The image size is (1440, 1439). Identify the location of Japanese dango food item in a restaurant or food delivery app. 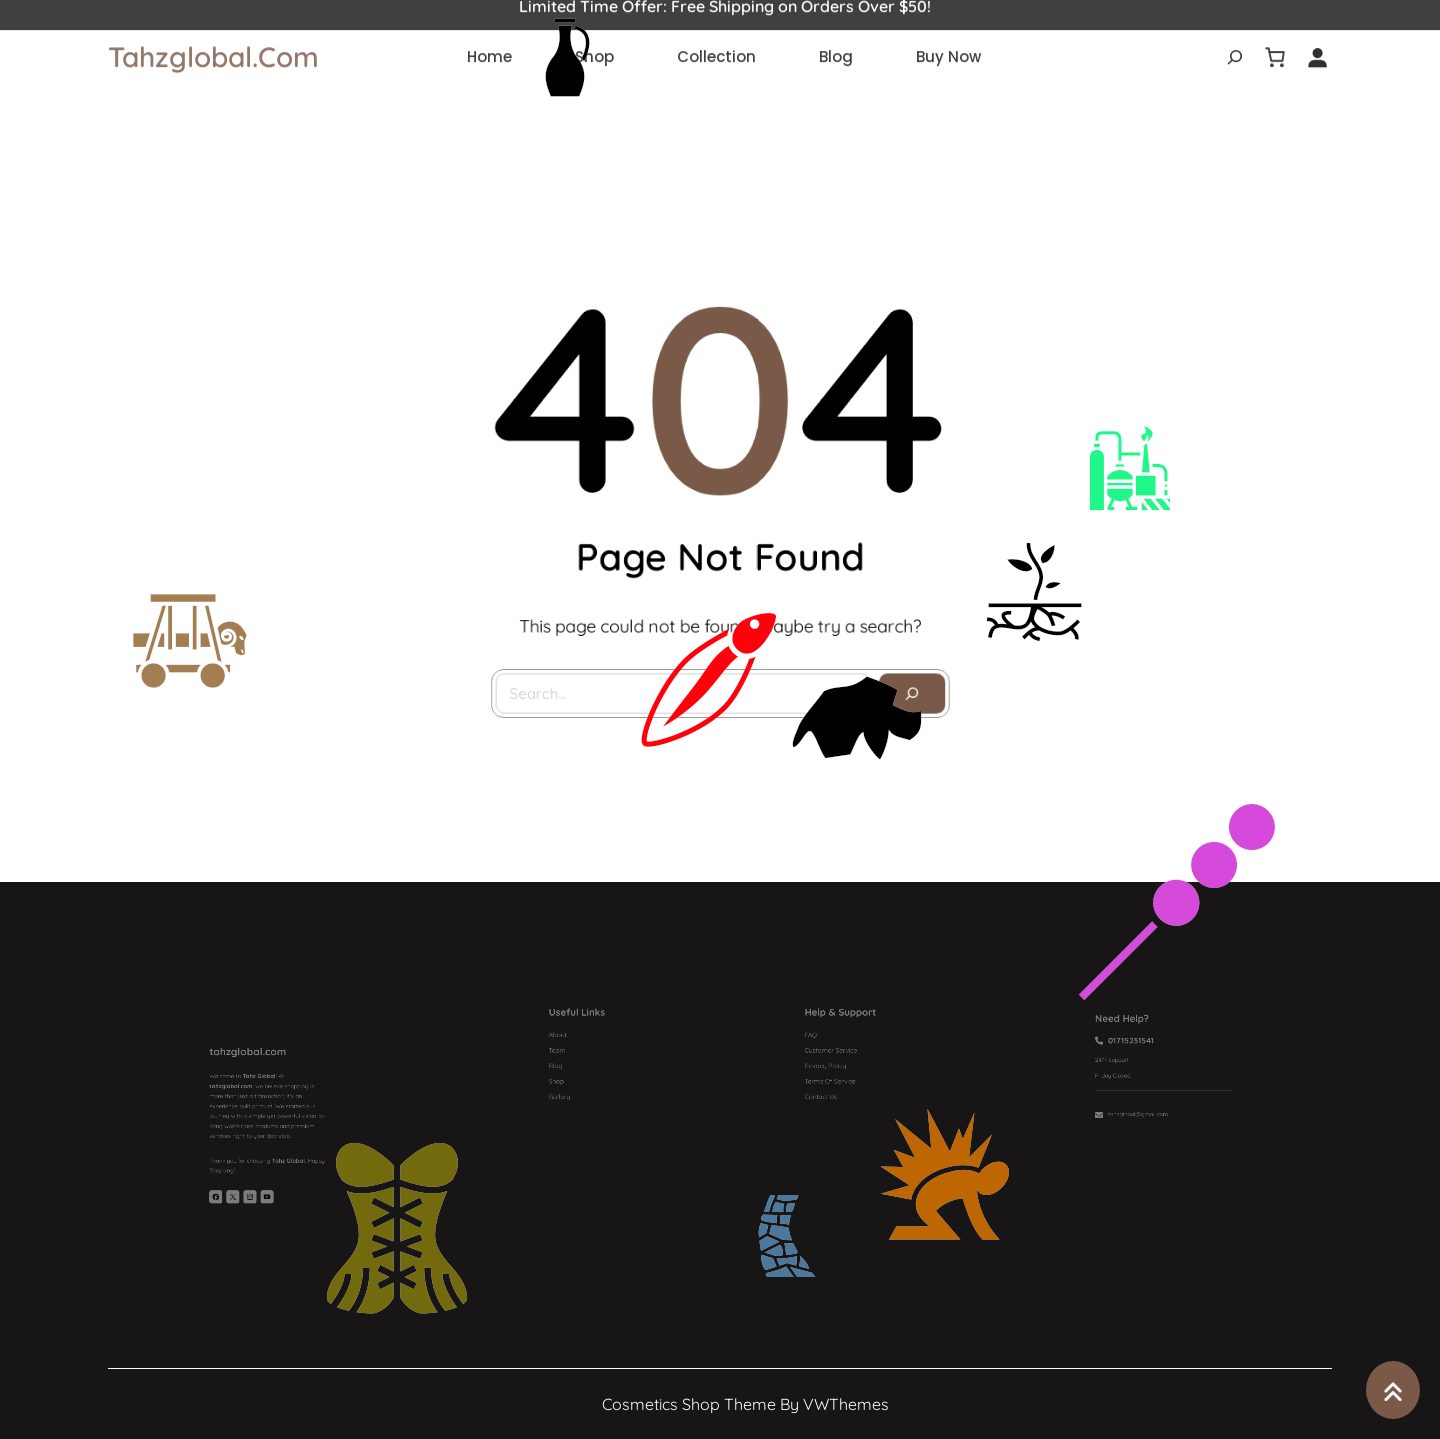
(1177, 902).